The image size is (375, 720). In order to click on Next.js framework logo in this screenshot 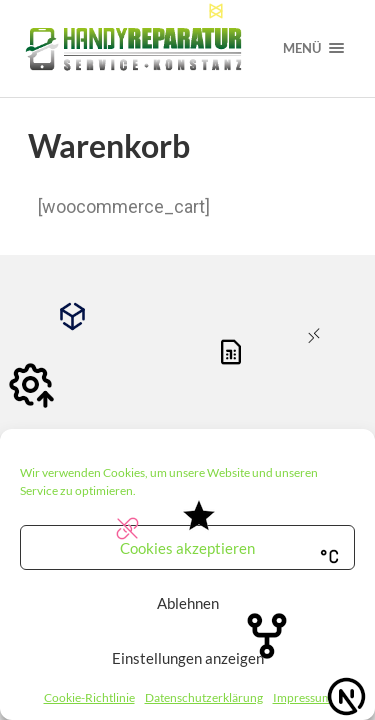, I will do `click(346, 696)`.